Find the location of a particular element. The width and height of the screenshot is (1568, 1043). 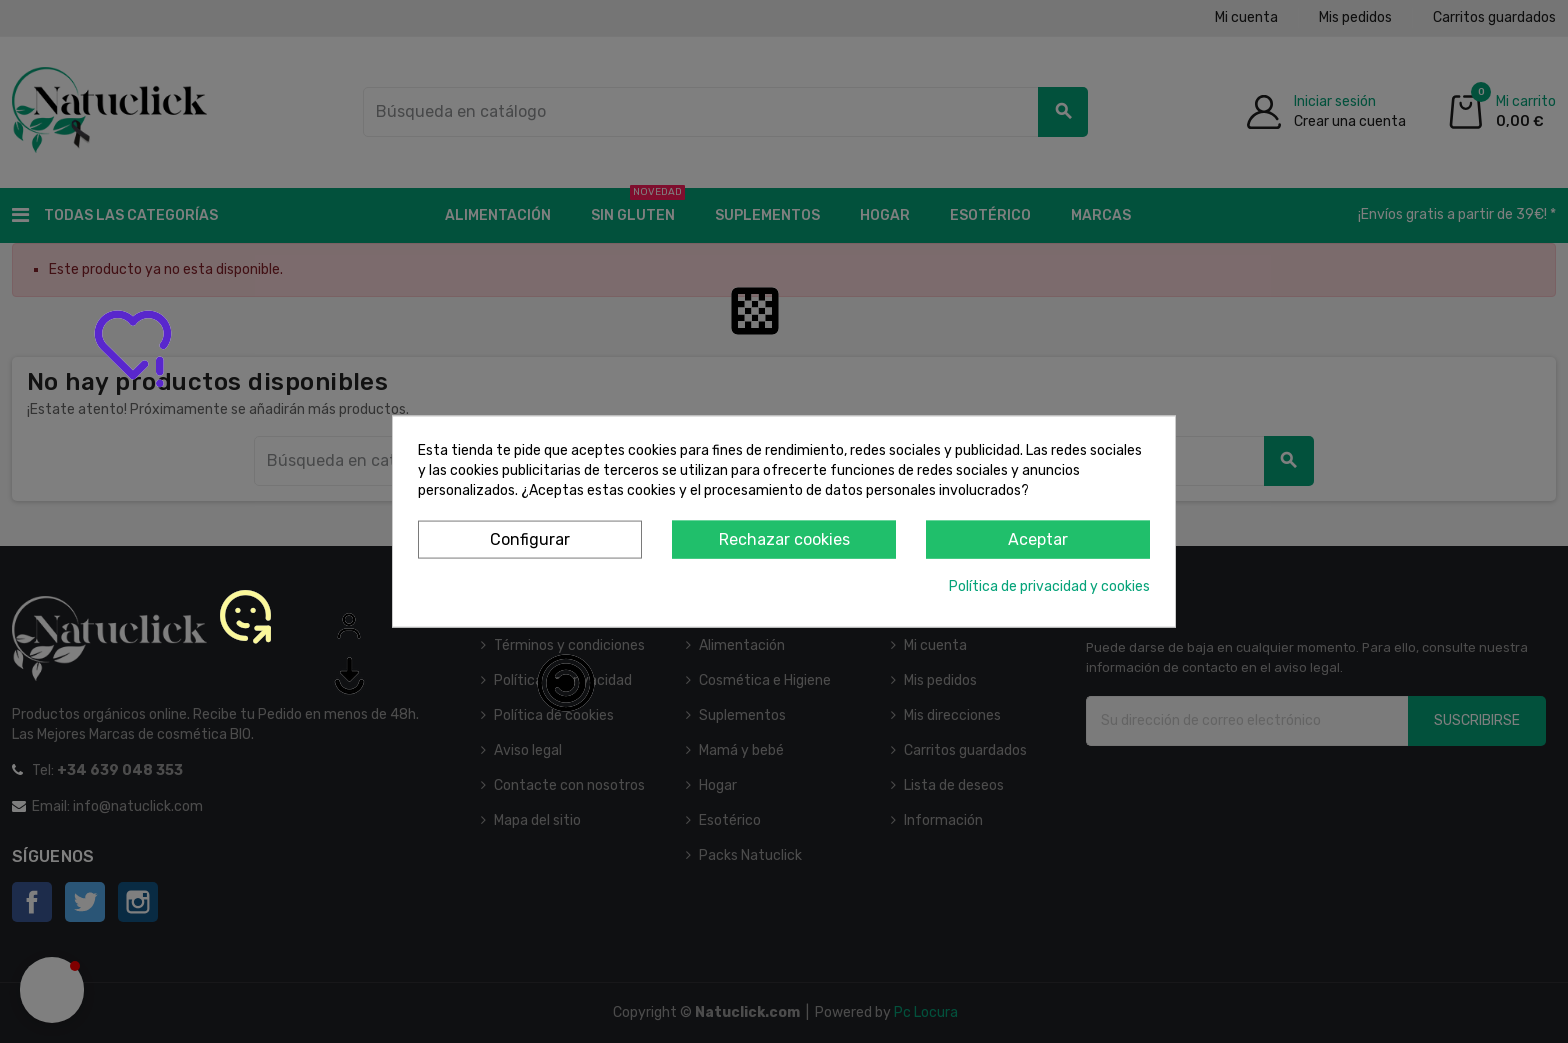

indicates an issue with a liked or favorited item is located at coordinates (133, 345).